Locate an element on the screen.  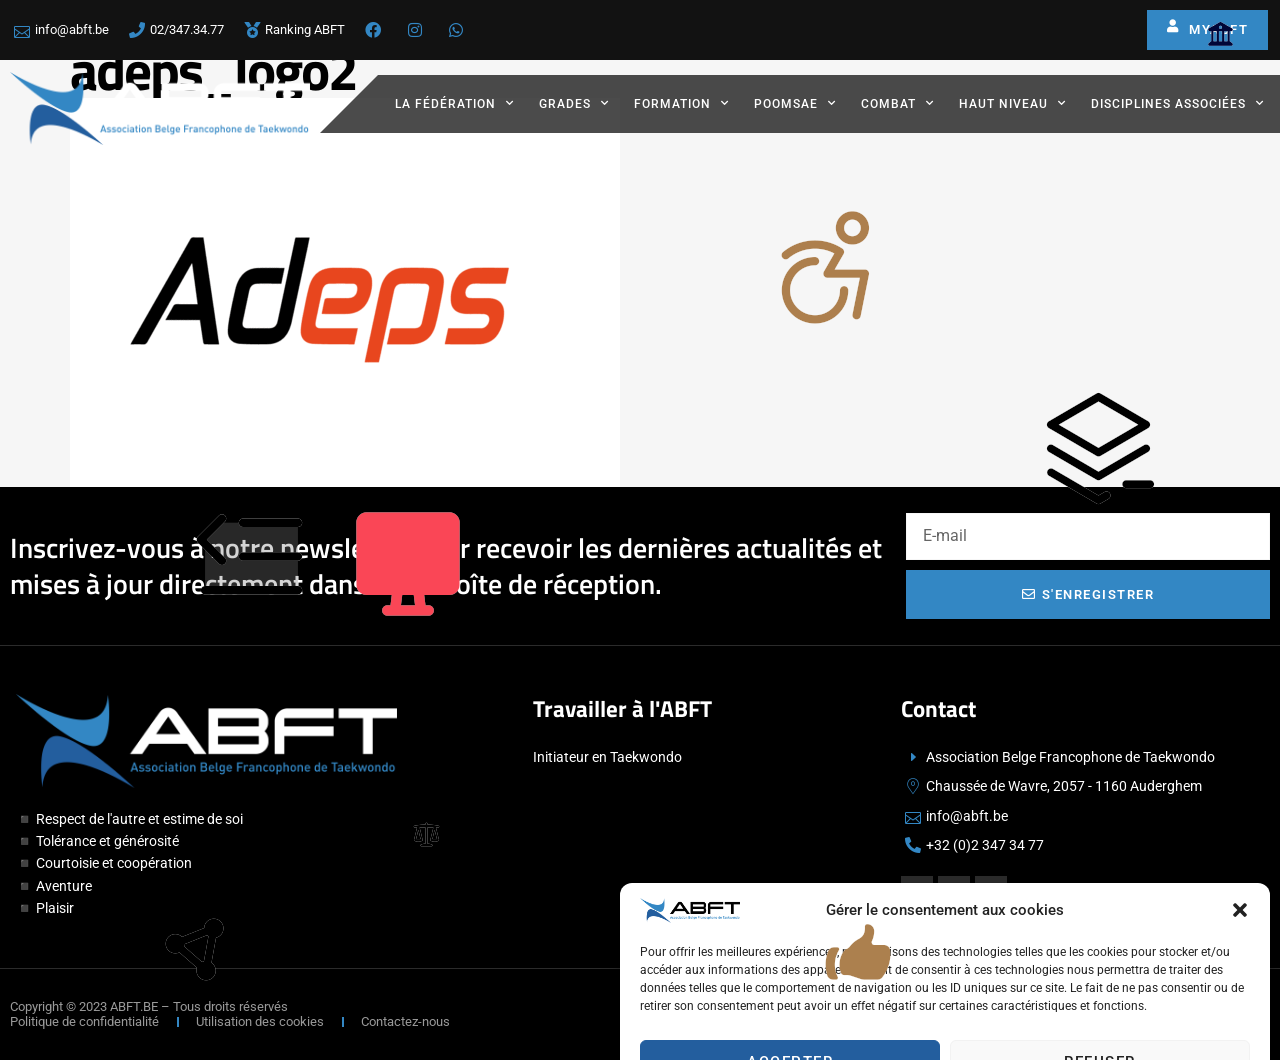
indicates wheelchair accessible route or facility is located at coordinates (827, 269).